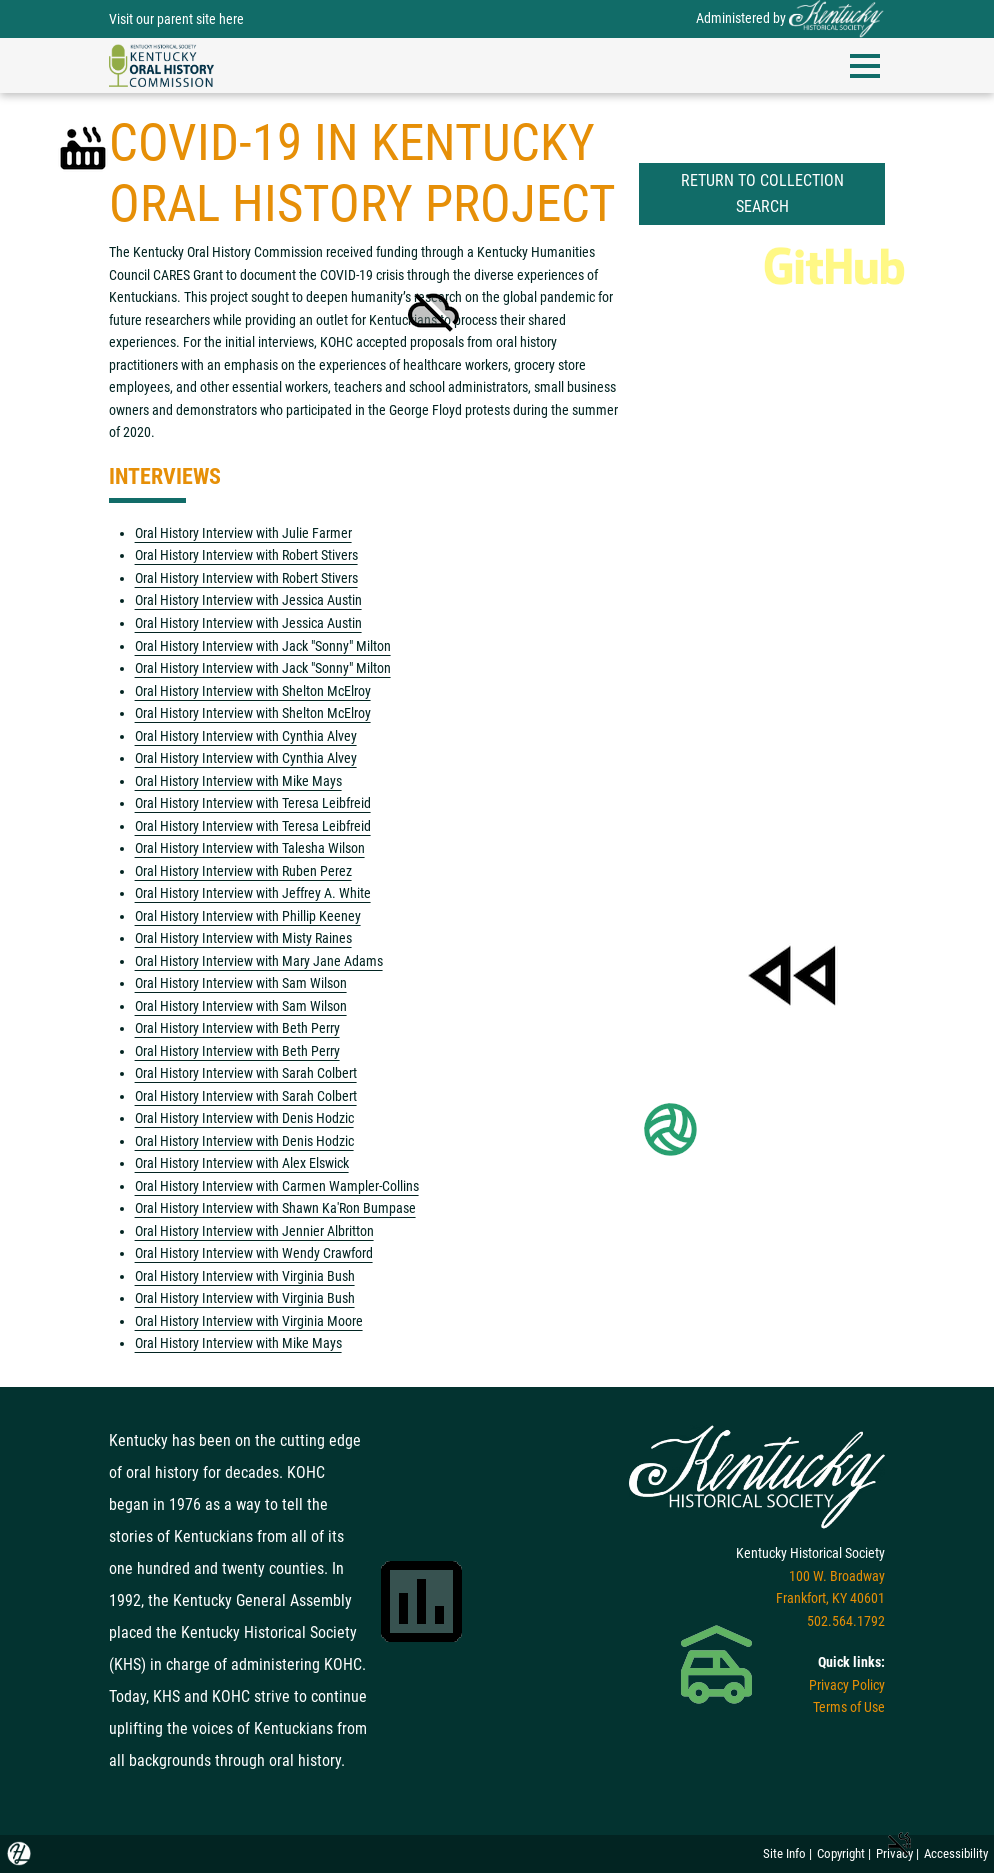 This screenshot has height=1873, width=994. I want to click on access volleyball or beach sports content, so click(670, 1129).